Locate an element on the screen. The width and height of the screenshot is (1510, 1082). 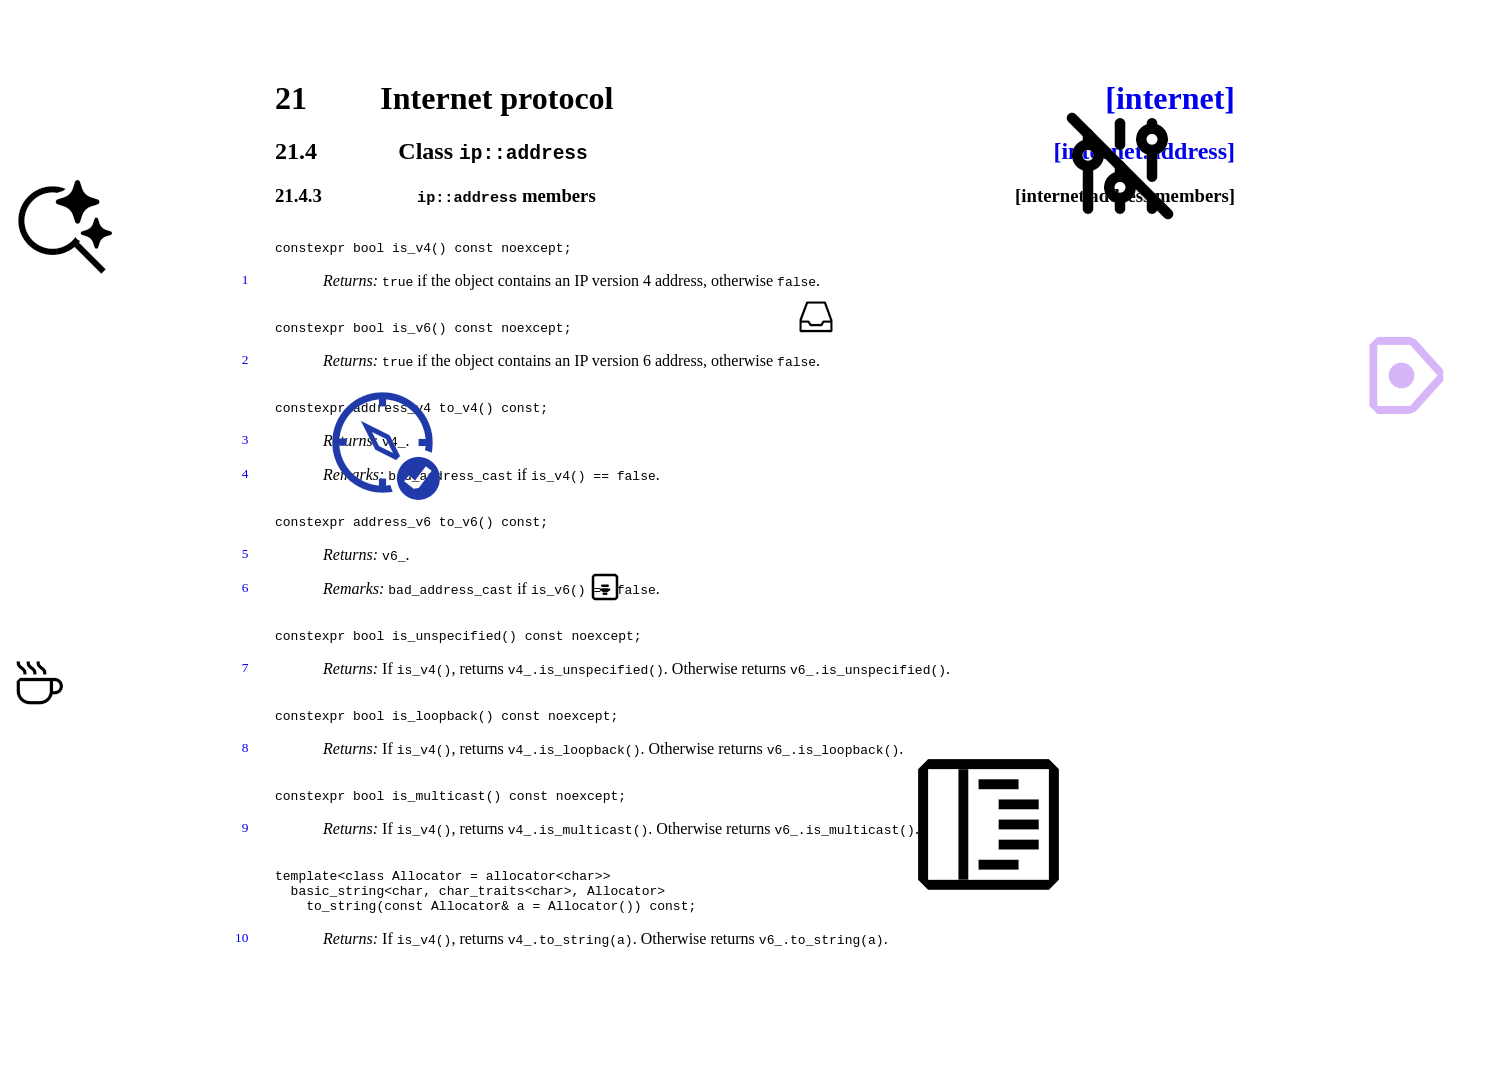
active navigation or orientation mode is located at coordinates (382, 442).